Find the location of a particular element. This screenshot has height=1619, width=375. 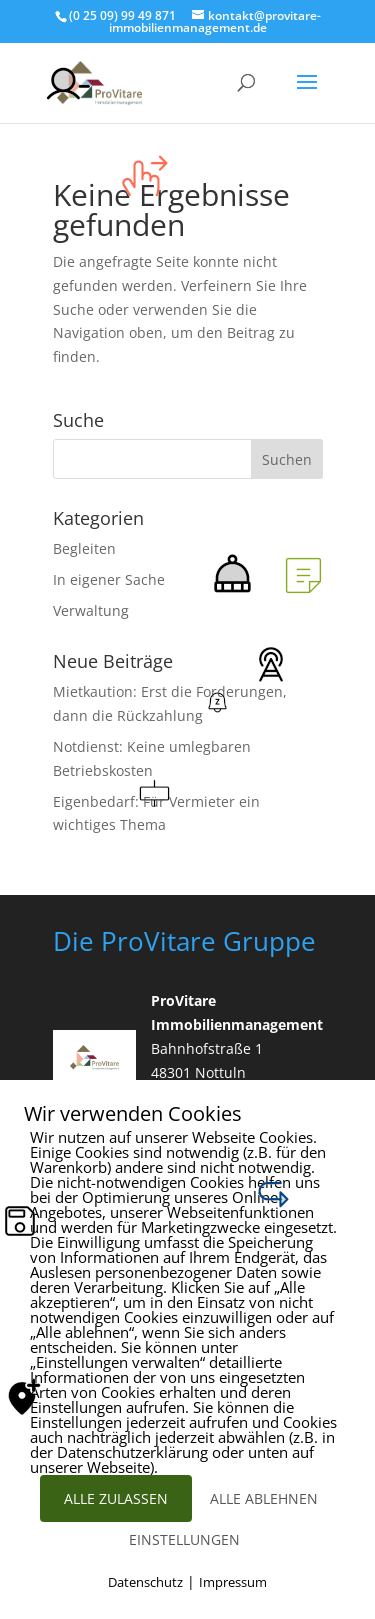

redo or repeat the last action is located at coordinates (273, 1193).